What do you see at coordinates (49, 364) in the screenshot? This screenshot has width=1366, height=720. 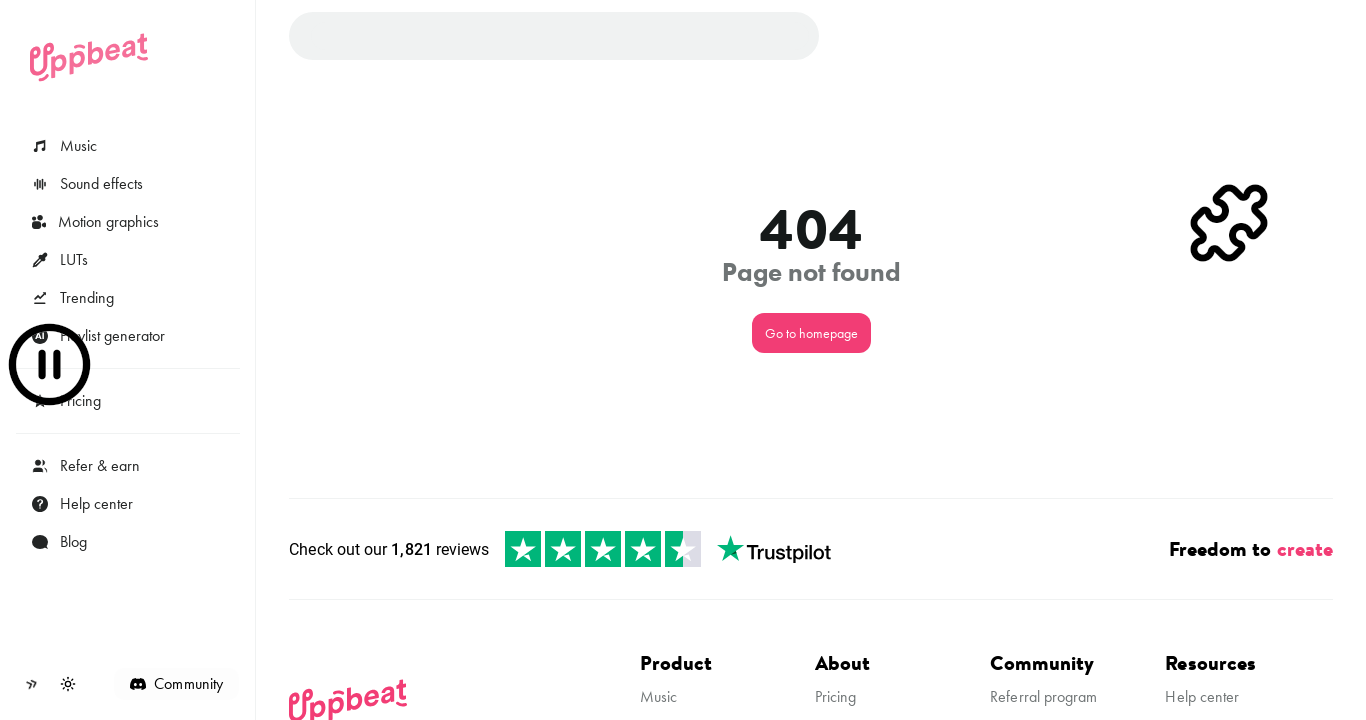 I see `pause media playback` at bounding box center [49, 364].